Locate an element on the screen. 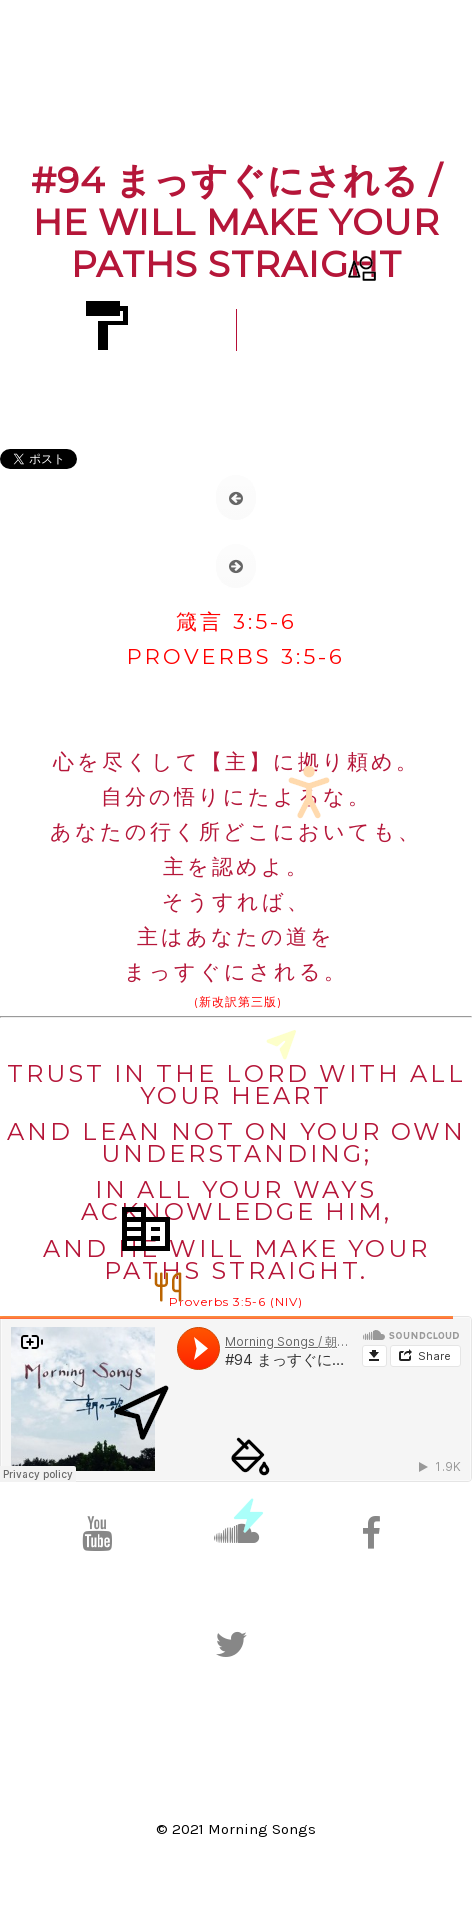  indicates flash or lightning mode is enabled is located at coordinates (248, 1515).